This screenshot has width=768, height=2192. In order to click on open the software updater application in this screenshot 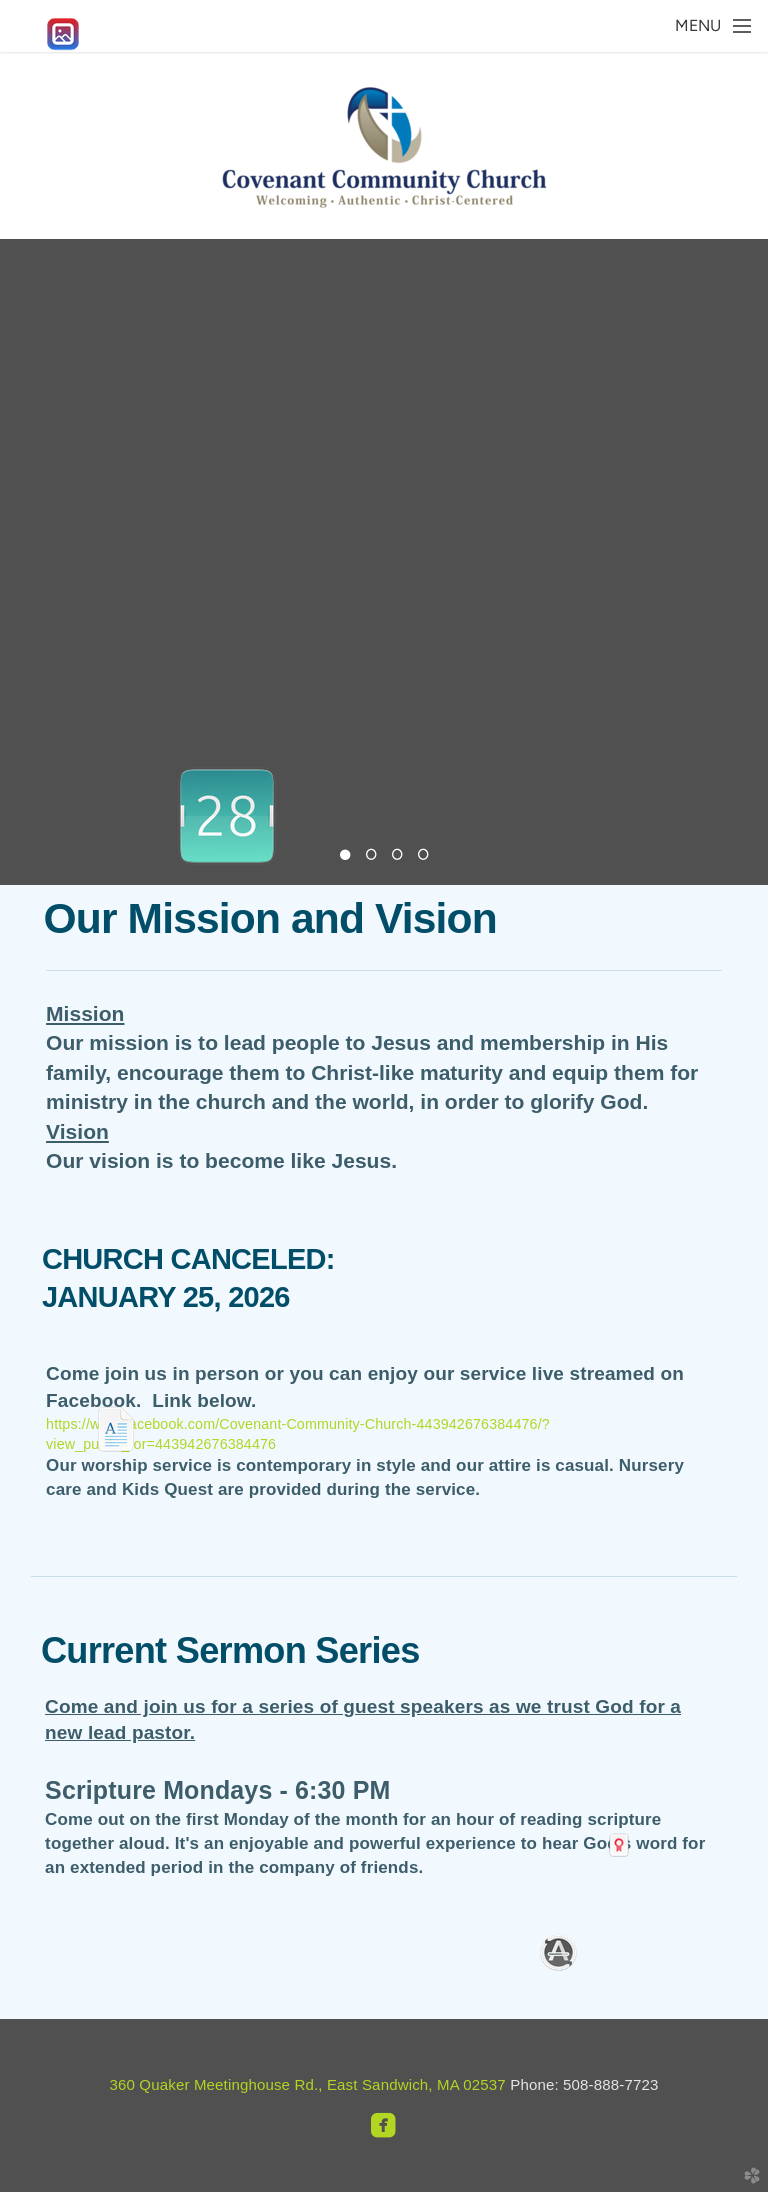, I will do `click(558, 1952)`.